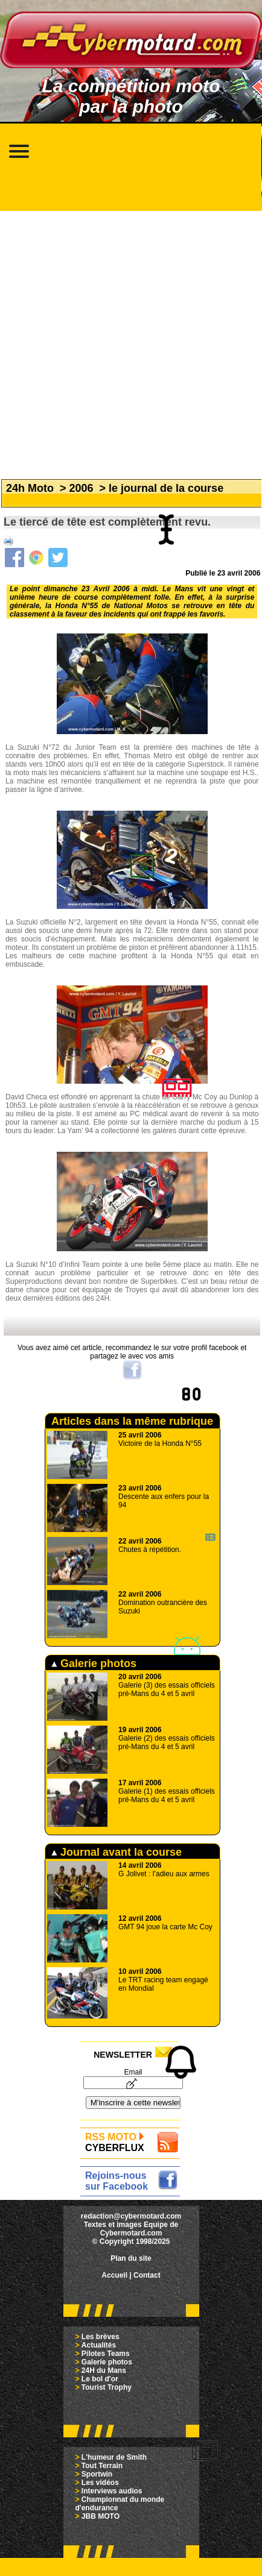  What do you see at coordinates (166, 529) in the screenshot?
I see `text input field is active` at bounding box center [166, 529].